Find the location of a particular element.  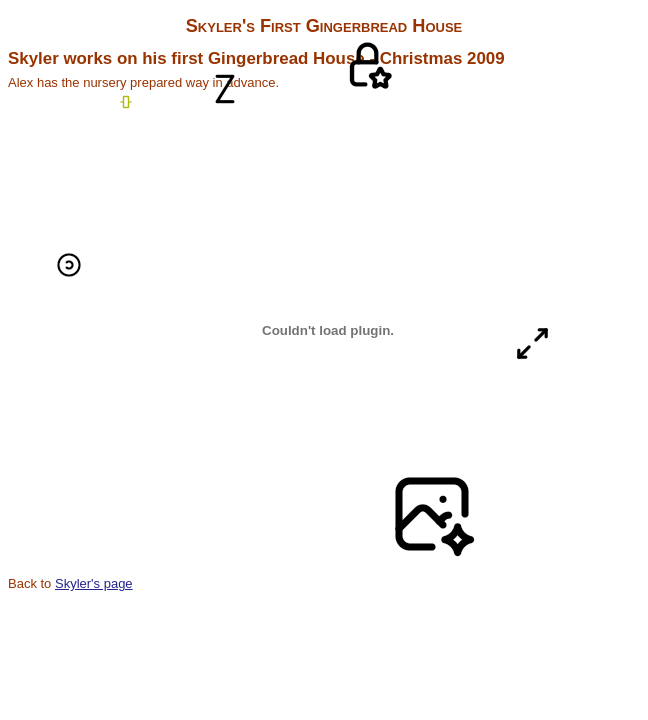

indicates copyleft licensing for content or software is located at coordinates (69, 265).